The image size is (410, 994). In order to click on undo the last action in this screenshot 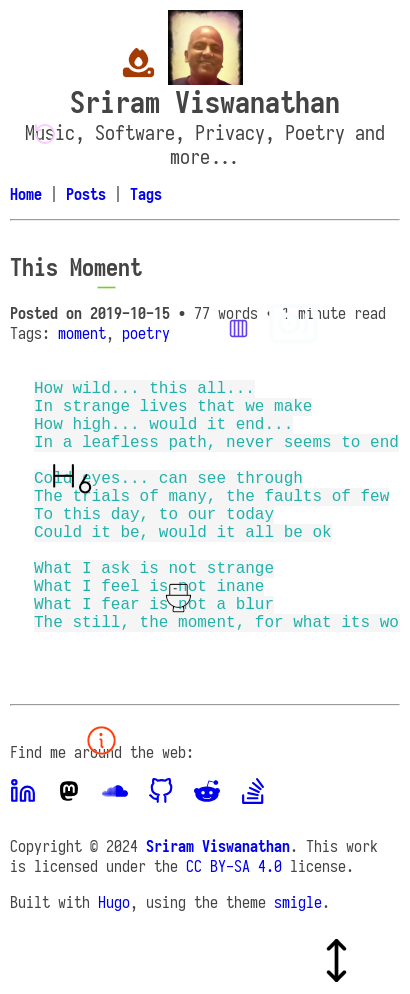, I will do `click(45, 134)`.